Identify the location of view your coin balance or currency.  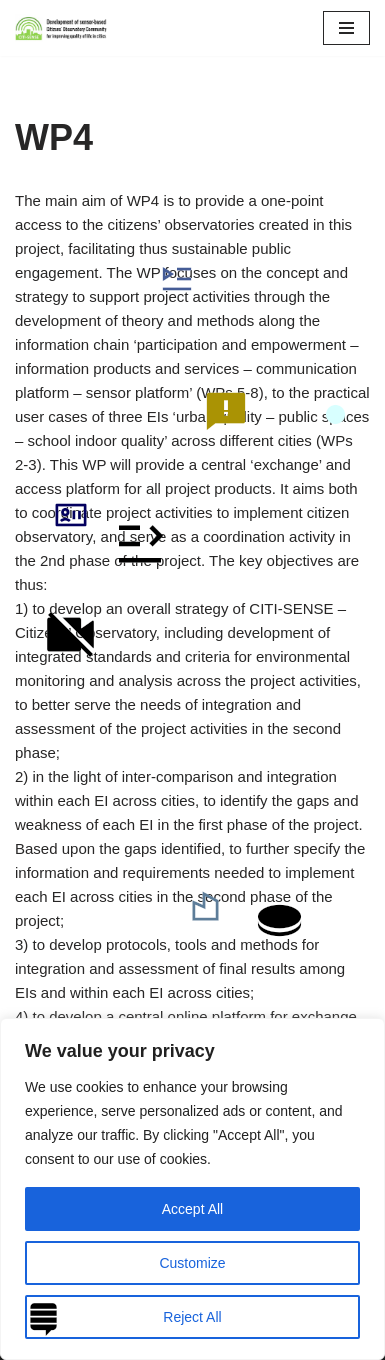
(279, 920).